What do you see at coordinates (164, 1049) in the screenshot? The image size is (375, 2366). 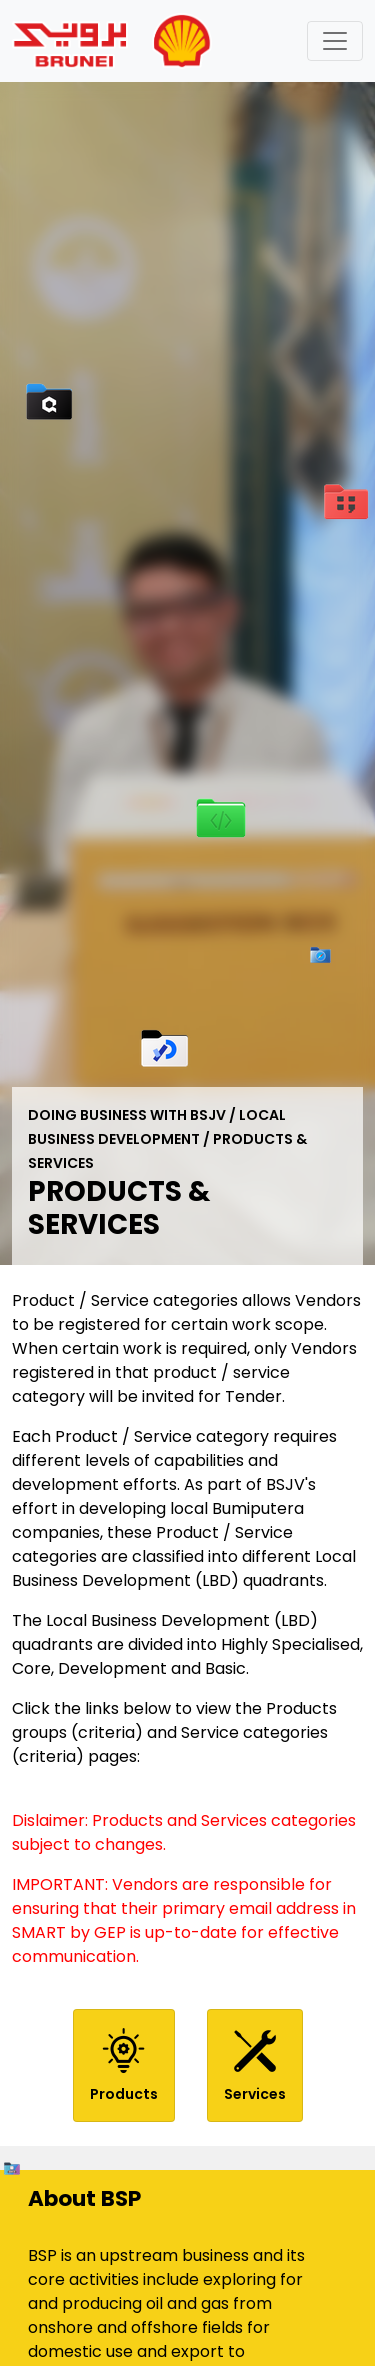 I see `folder containing files currently being processed` at bounding box center [164, 1049].